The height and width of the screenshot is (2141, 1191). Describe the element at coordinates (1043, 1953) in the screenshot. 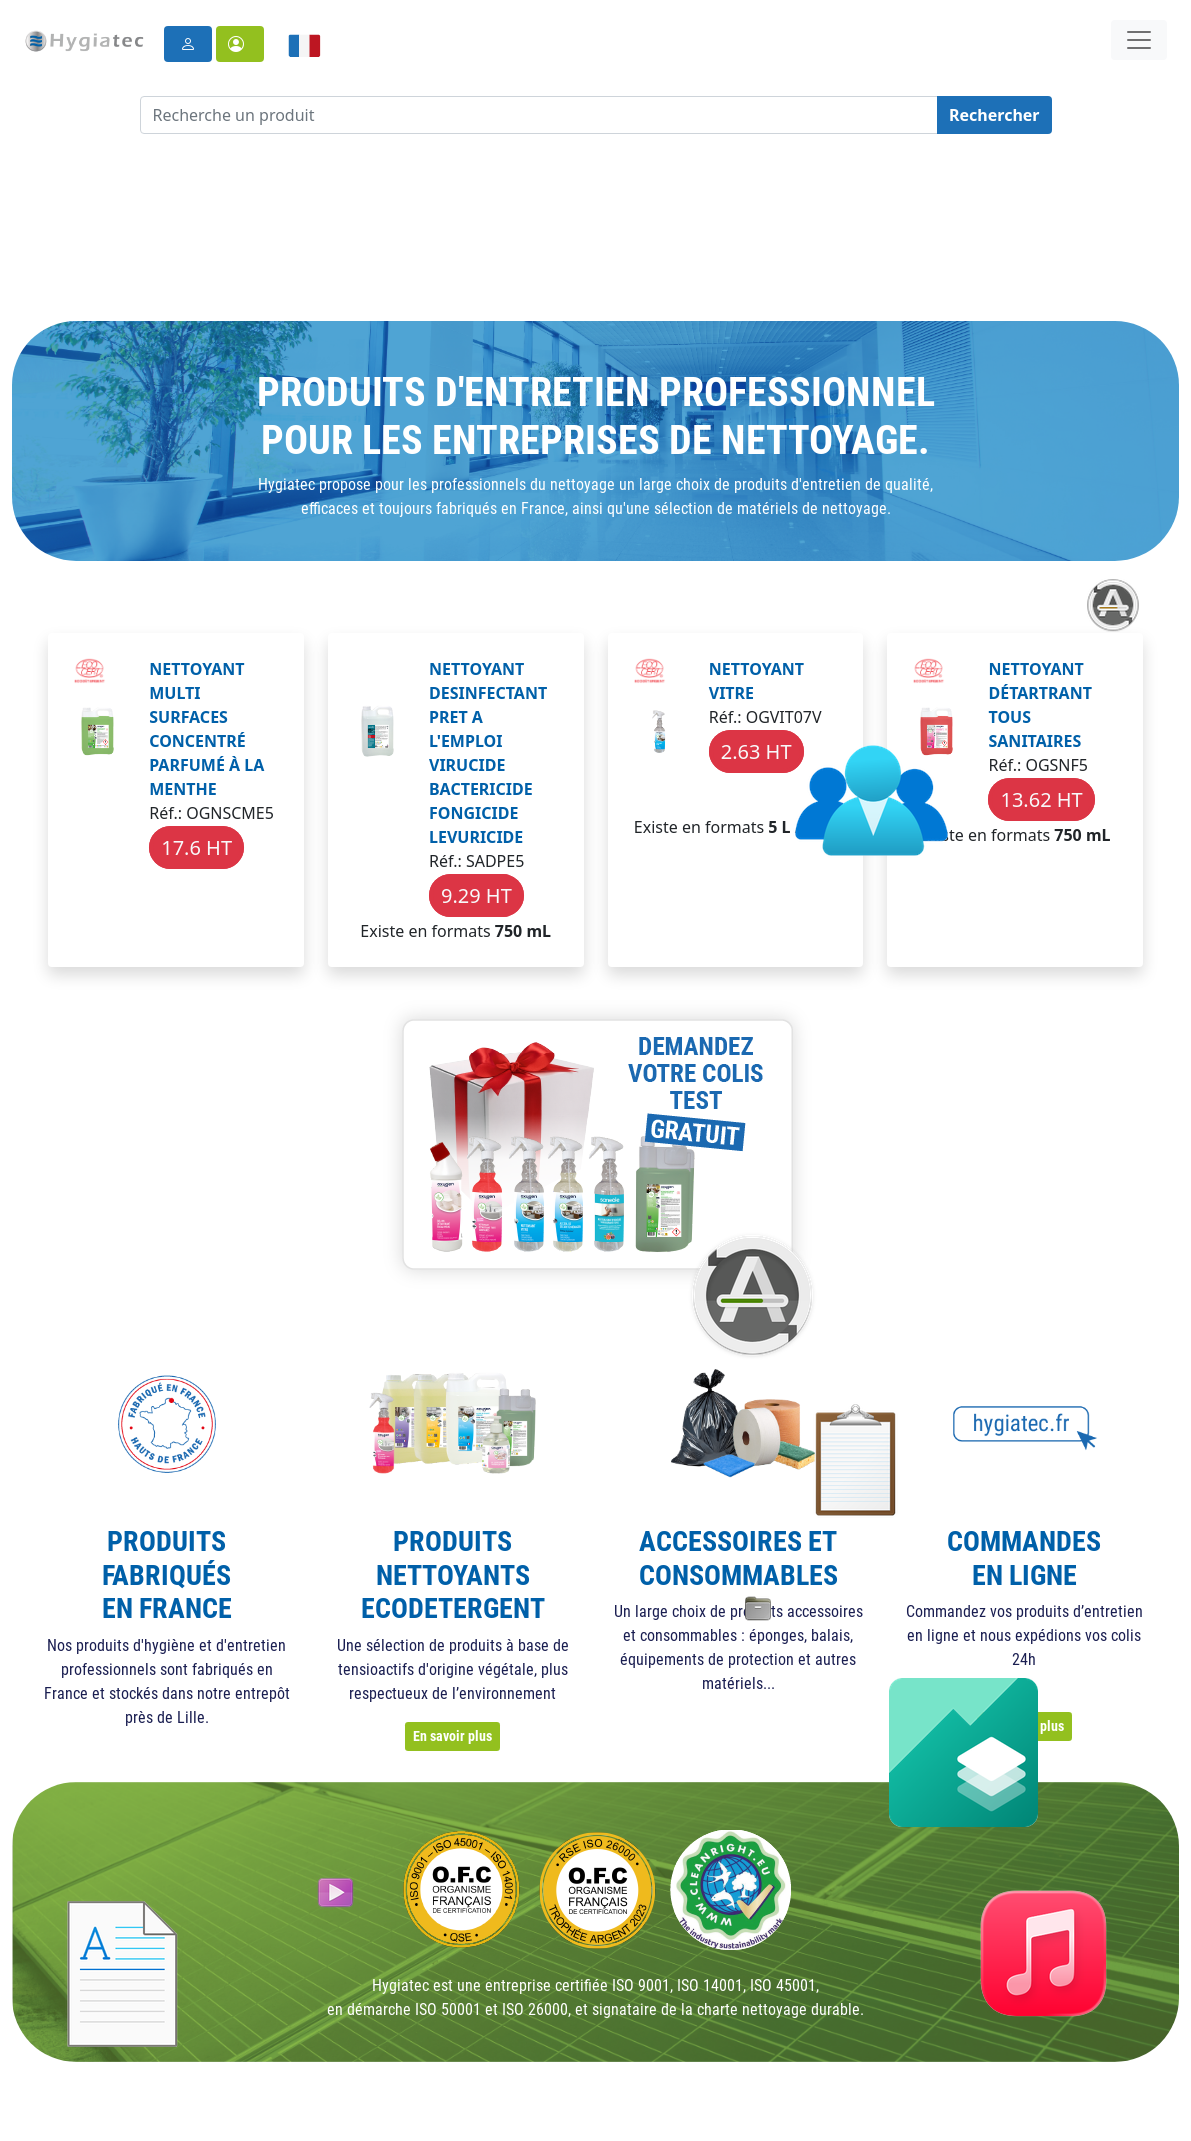

I see `open the gnome music app` at that location.